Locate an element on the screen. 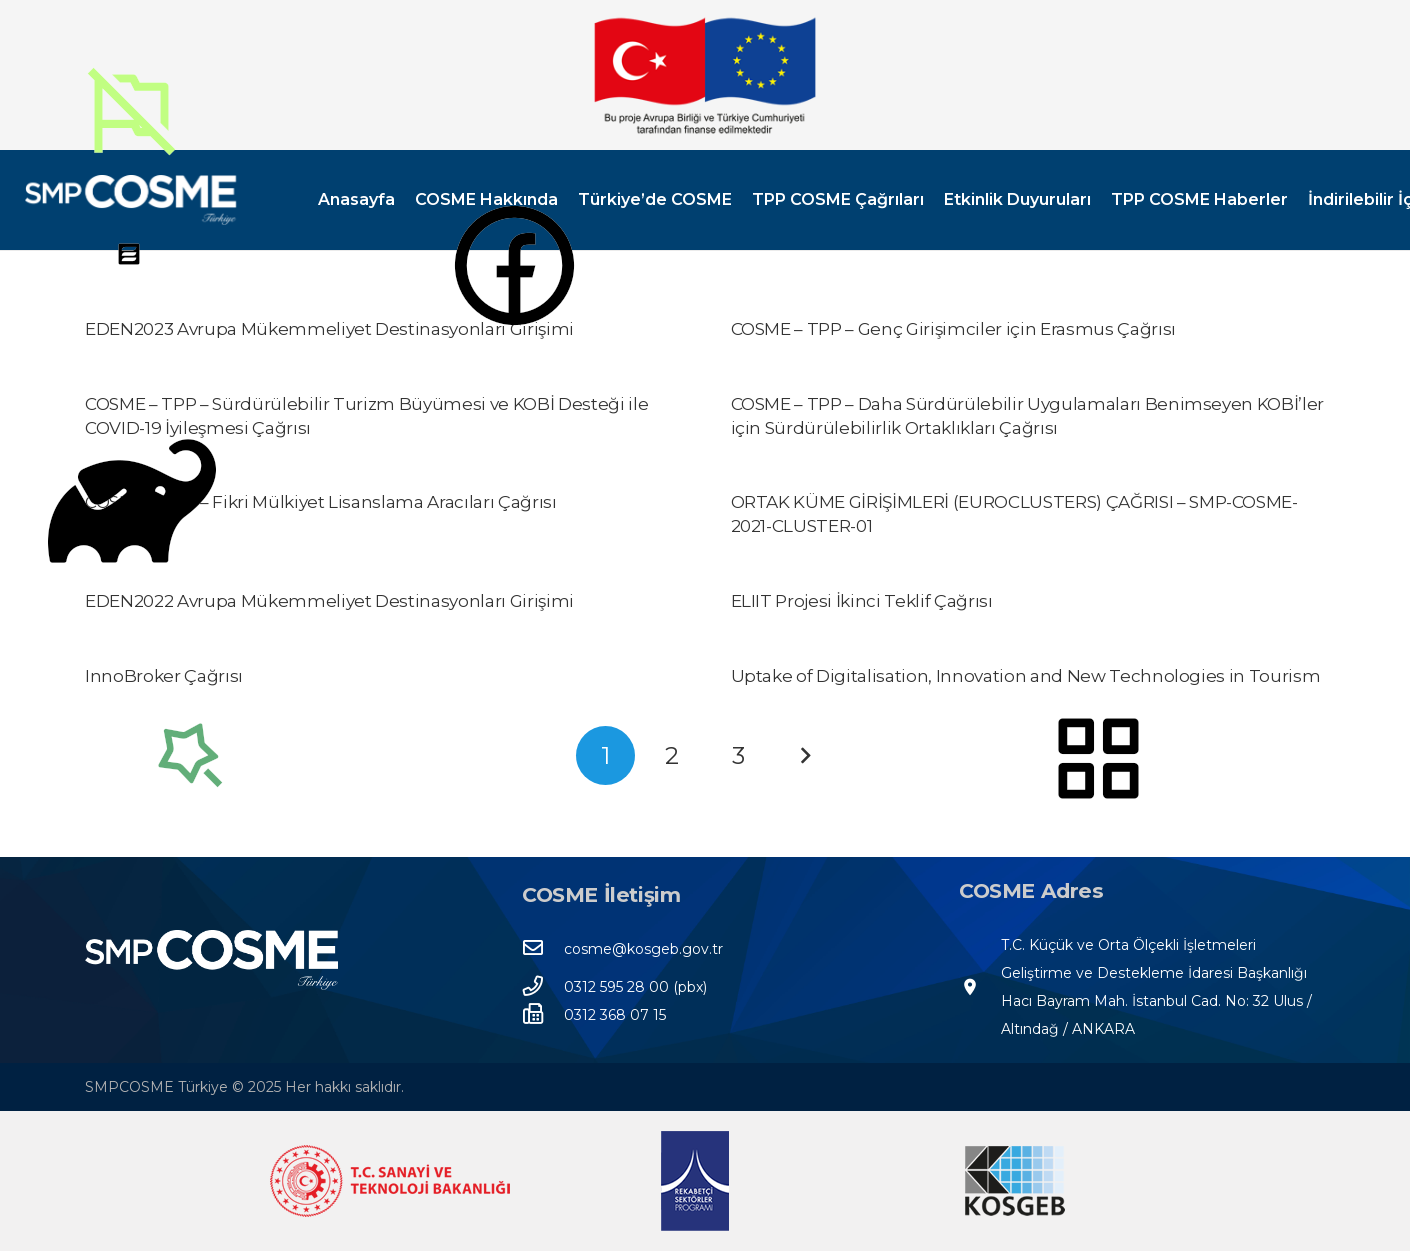 The image size is (1410, 1251). jxl image format logo is located at coordinates (129, 254).